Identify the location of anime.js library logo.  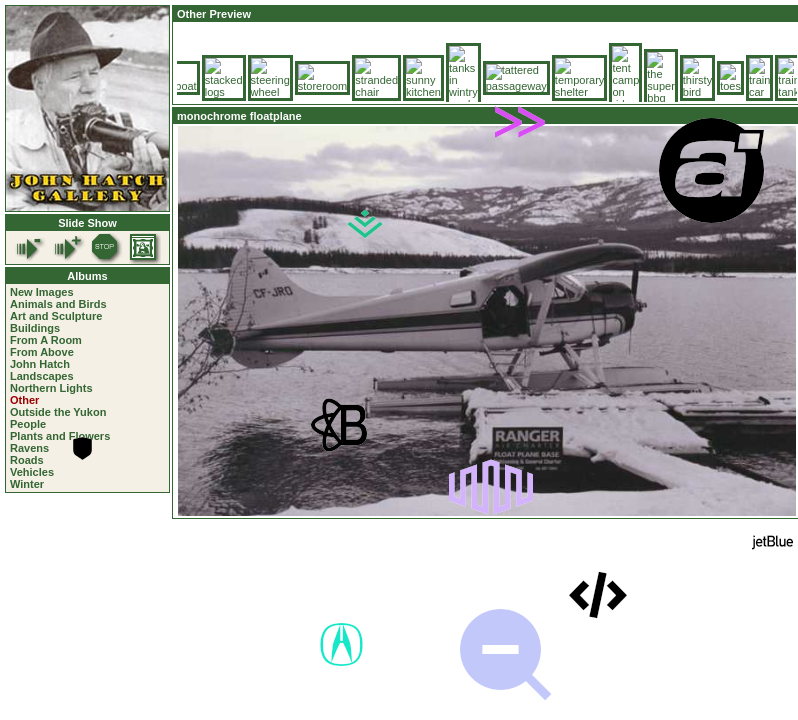
(711, 170).